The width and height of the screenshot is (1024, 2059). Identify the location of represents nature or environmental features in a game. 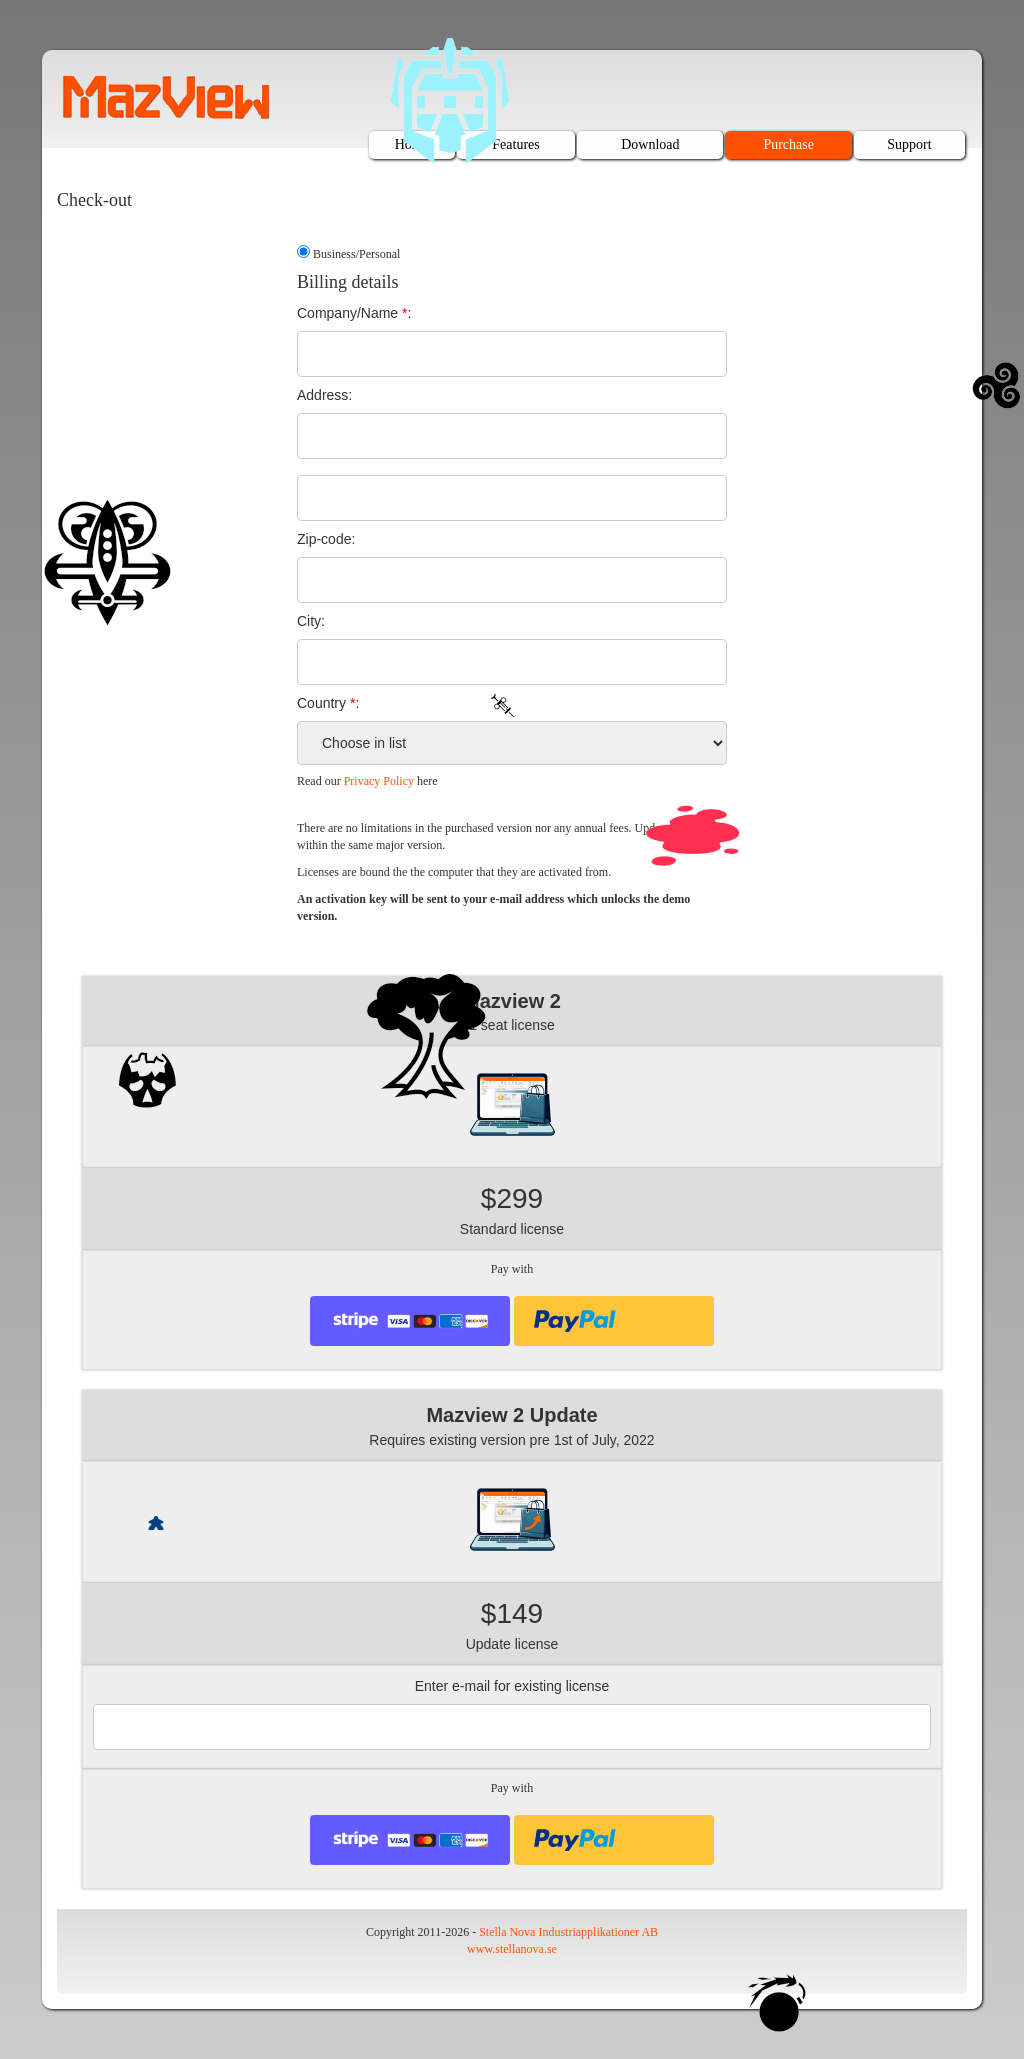
(426, 1036).